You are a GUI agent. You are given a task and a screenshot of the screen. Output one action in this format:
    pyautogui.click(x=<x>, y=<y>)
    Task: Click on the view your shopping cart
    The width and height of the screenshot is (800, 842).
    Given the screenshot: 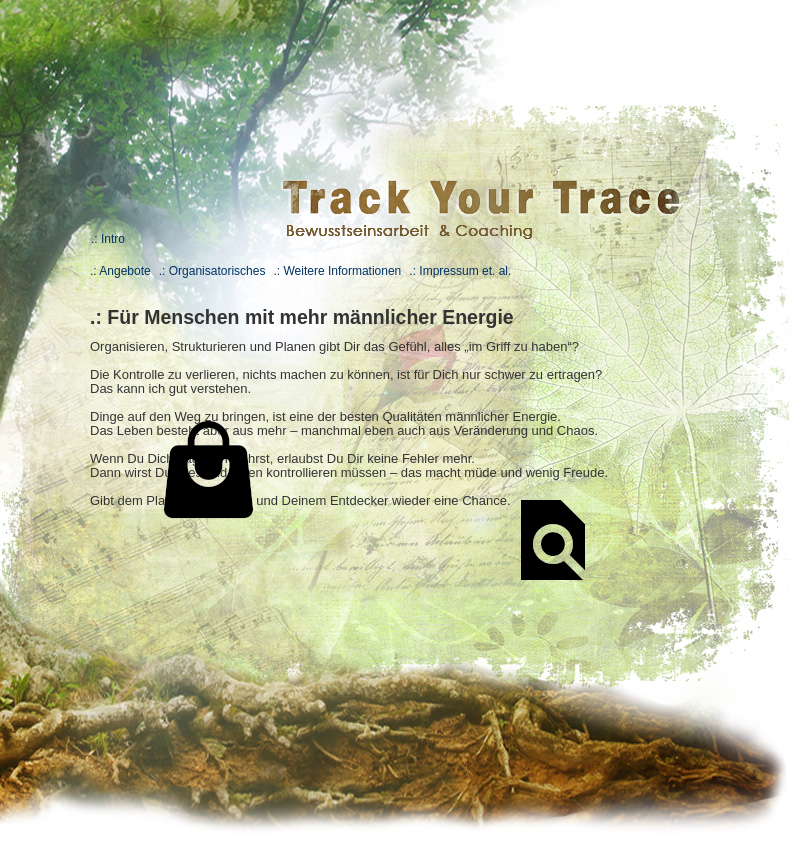 What is the action you would take?
    pyautogui.click(x=208, y=469)
    